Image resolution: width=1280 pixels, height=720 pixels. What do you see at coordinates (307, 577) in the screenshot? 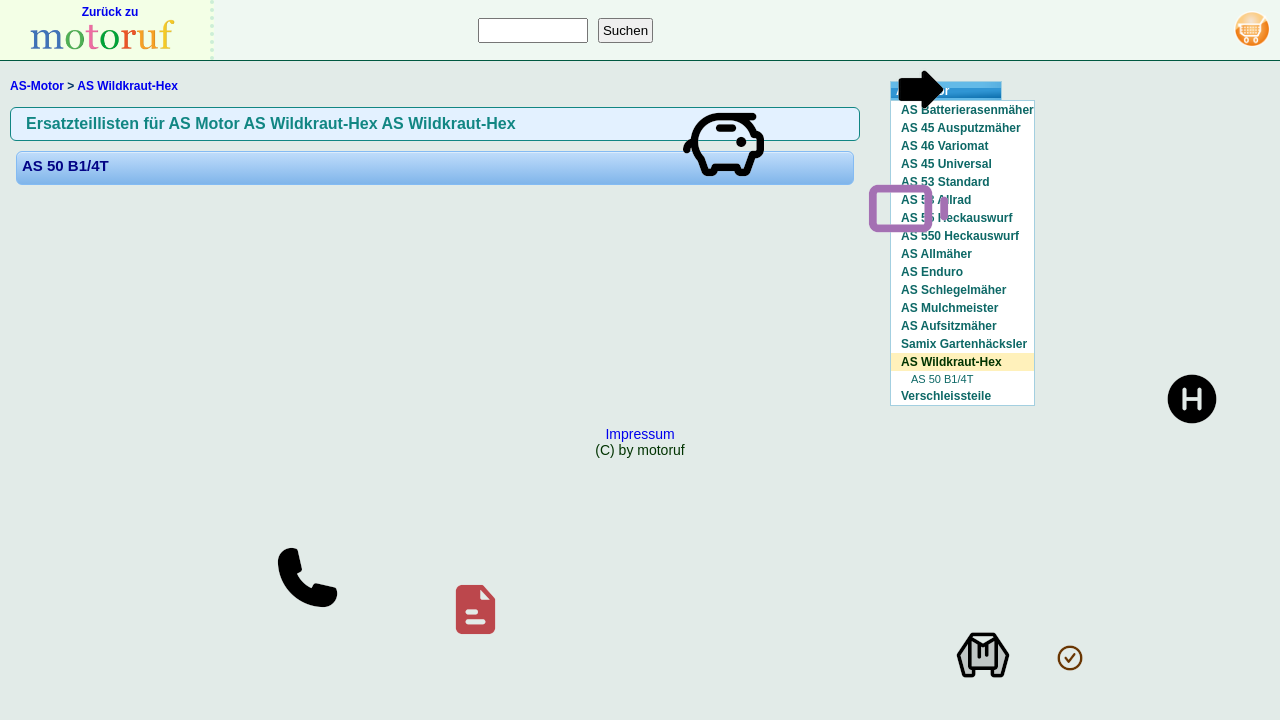
I see `make a phone call` at bounding box center [307, 577].